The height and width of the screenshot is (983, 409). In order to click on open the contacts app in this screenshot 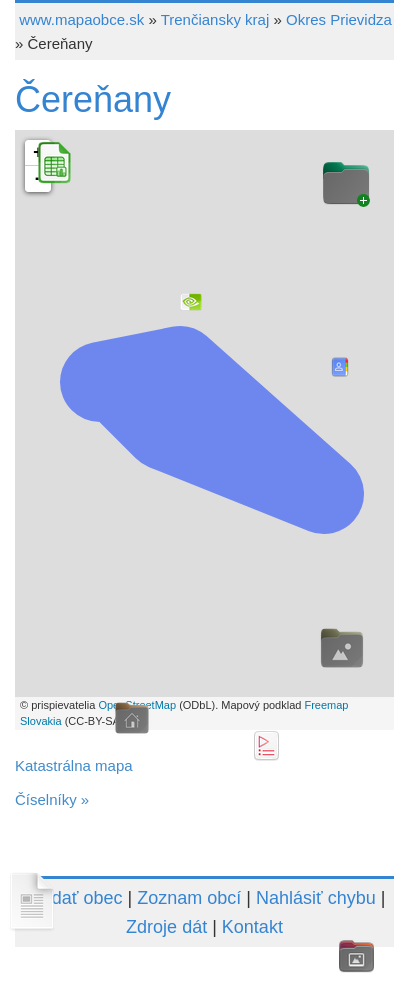, I will do `click(340, 367)`.